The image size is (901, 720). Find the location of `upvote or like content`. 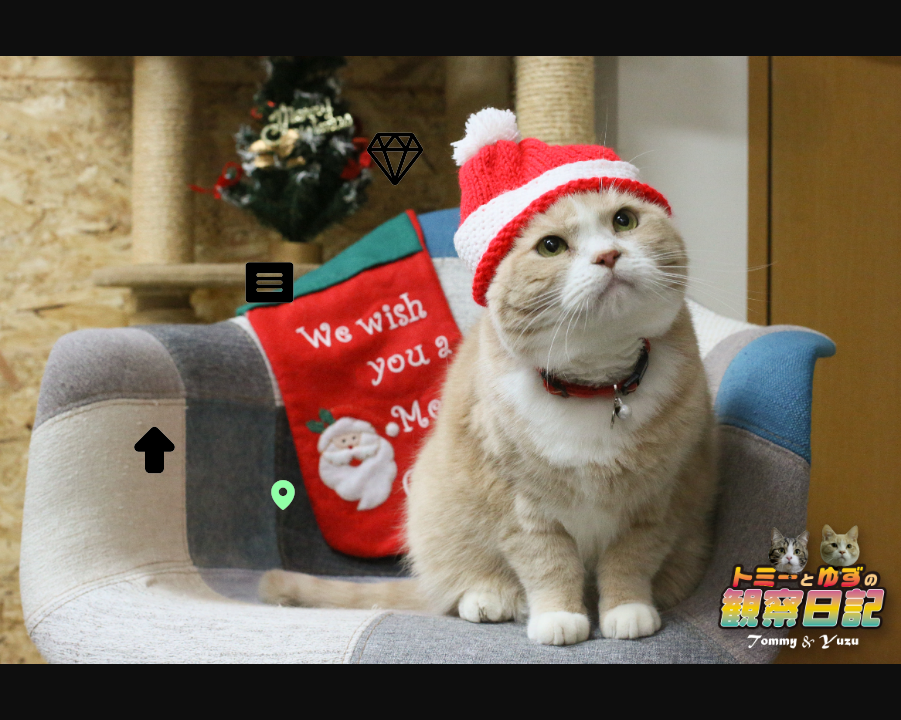

upvote or like content is located at coordinates (154, 449).